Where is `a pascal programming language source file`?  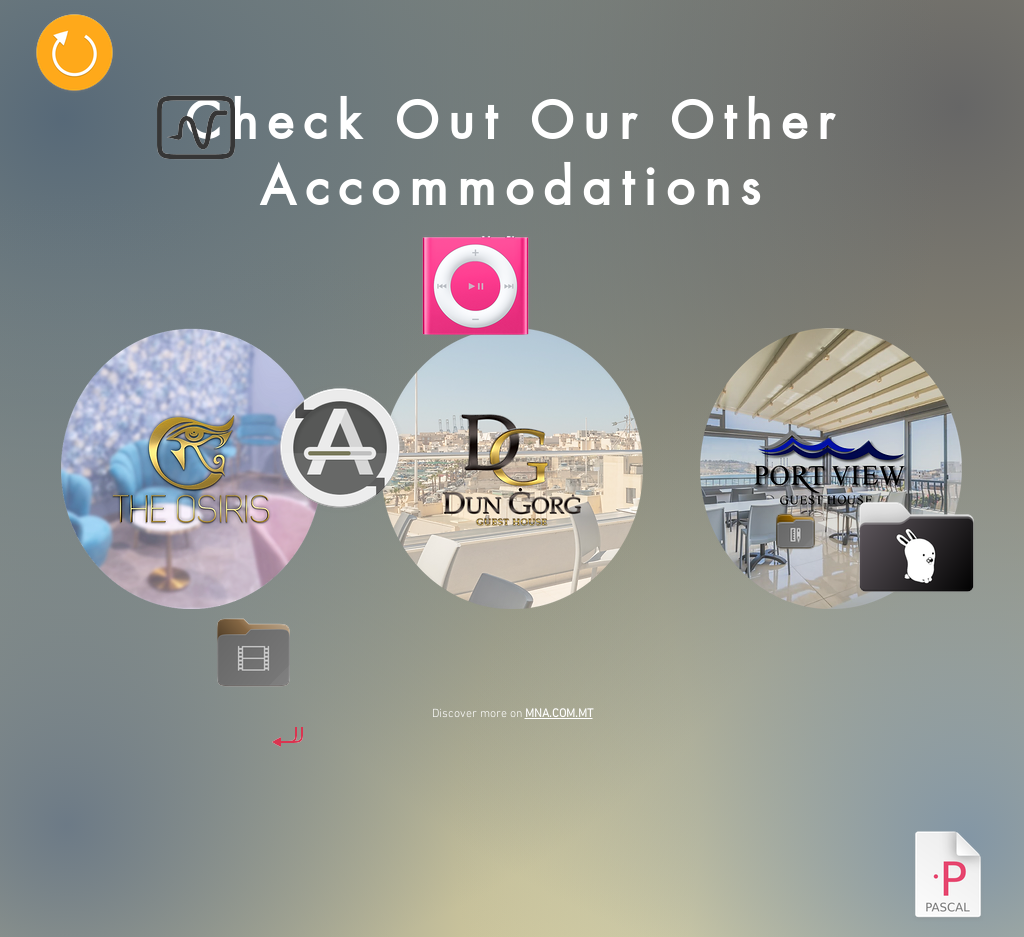 a pascal programming language source file is located at coordinates (948, 876).